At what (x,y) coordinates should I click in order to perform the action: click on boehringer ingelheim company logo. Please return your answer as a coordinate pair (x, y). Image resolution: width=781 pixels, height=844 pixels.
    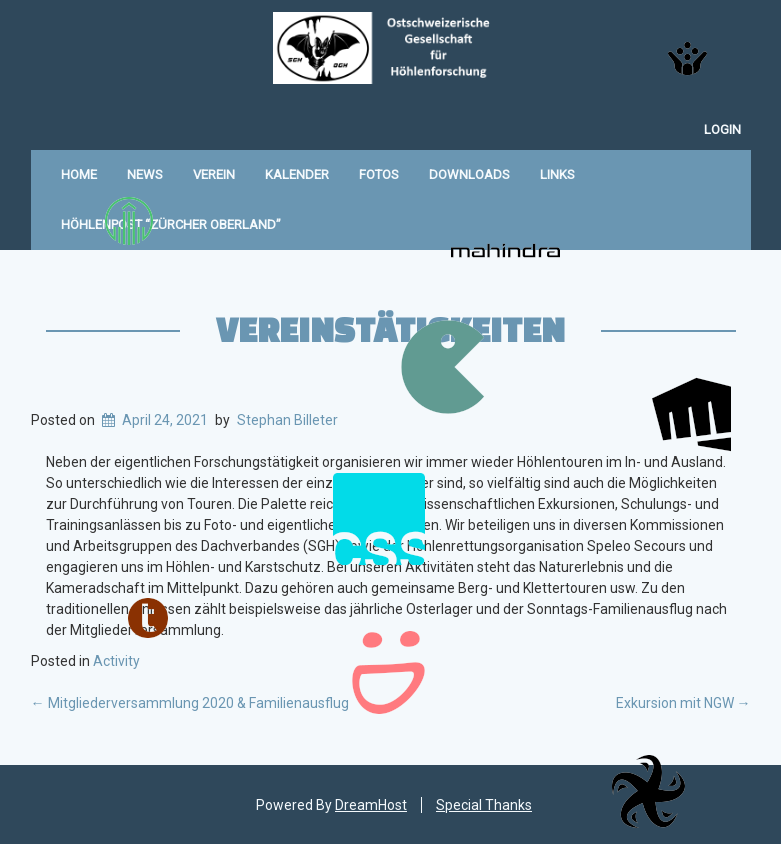
    Looking at the image, I should click on (129, 221).